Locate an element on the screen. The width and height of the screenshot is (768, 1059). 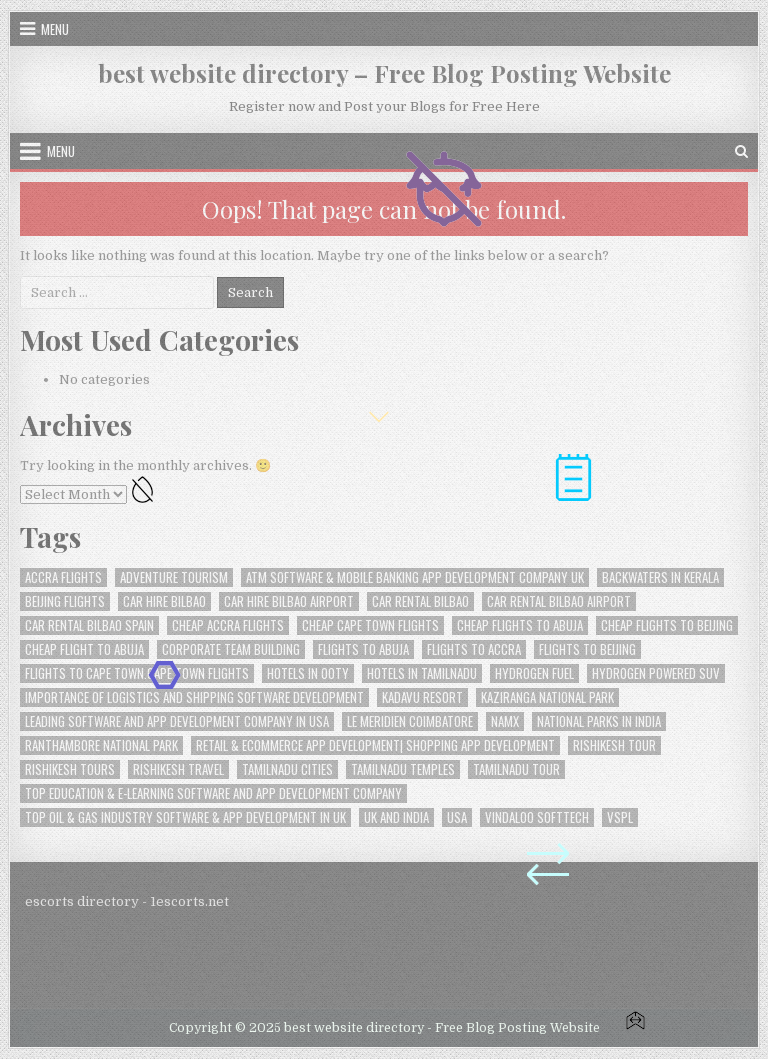
mirror or flip content horizontally is located at coordinates (635, 1020).